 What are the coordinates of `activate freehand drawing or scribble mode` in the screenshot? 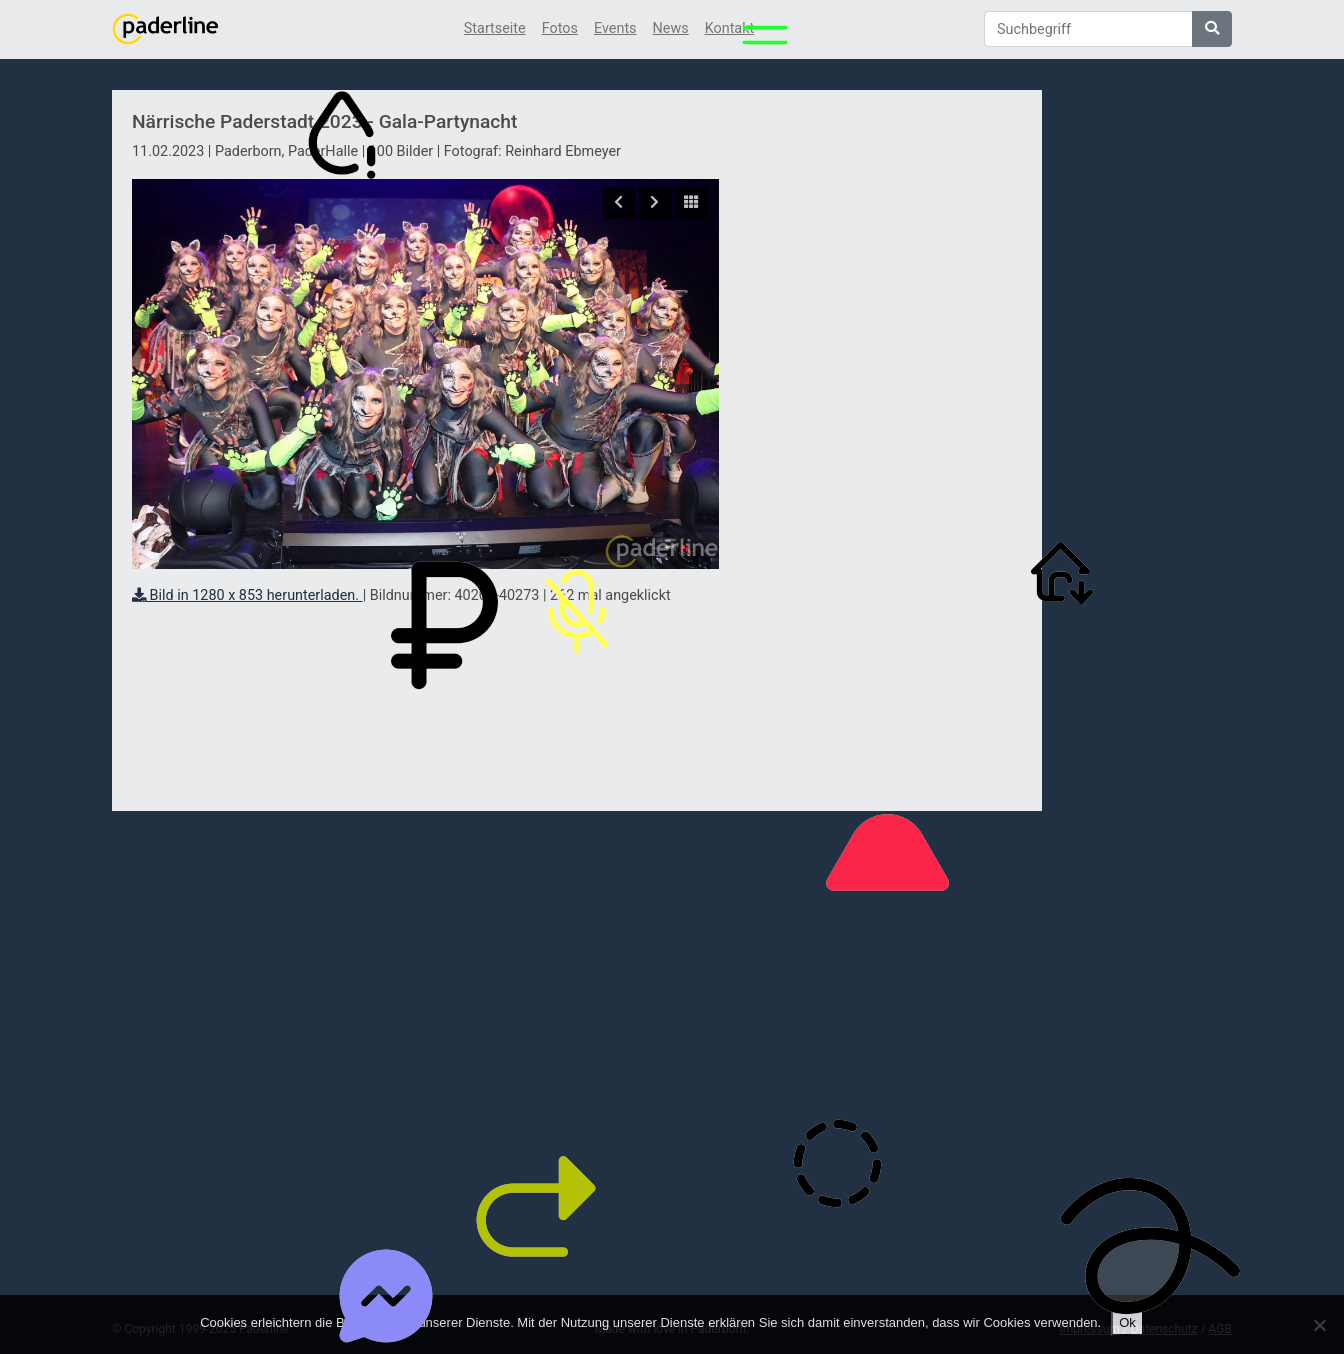 It's located at (1141, 1246).